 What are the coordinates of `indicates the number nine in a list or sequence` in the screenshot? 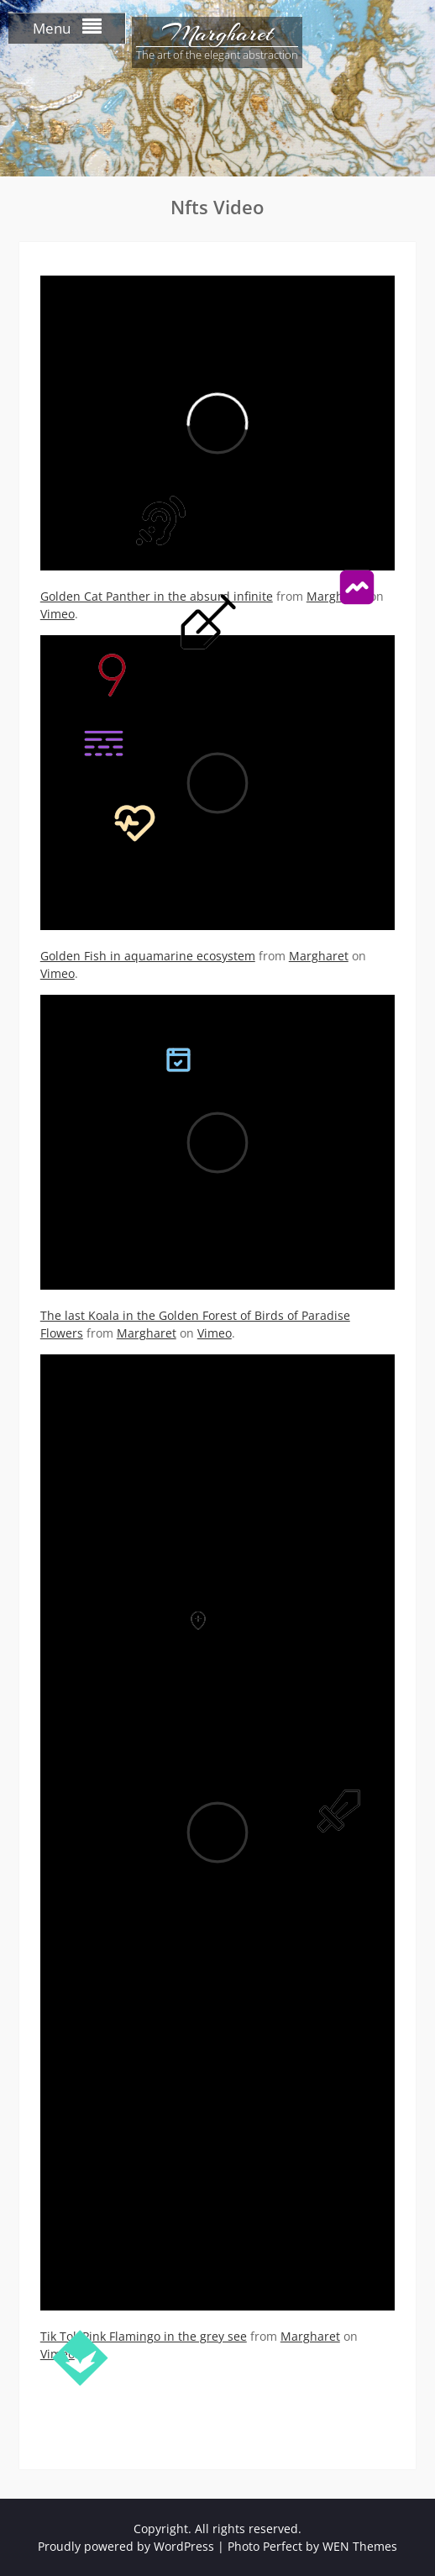 It's located at (112, 675).